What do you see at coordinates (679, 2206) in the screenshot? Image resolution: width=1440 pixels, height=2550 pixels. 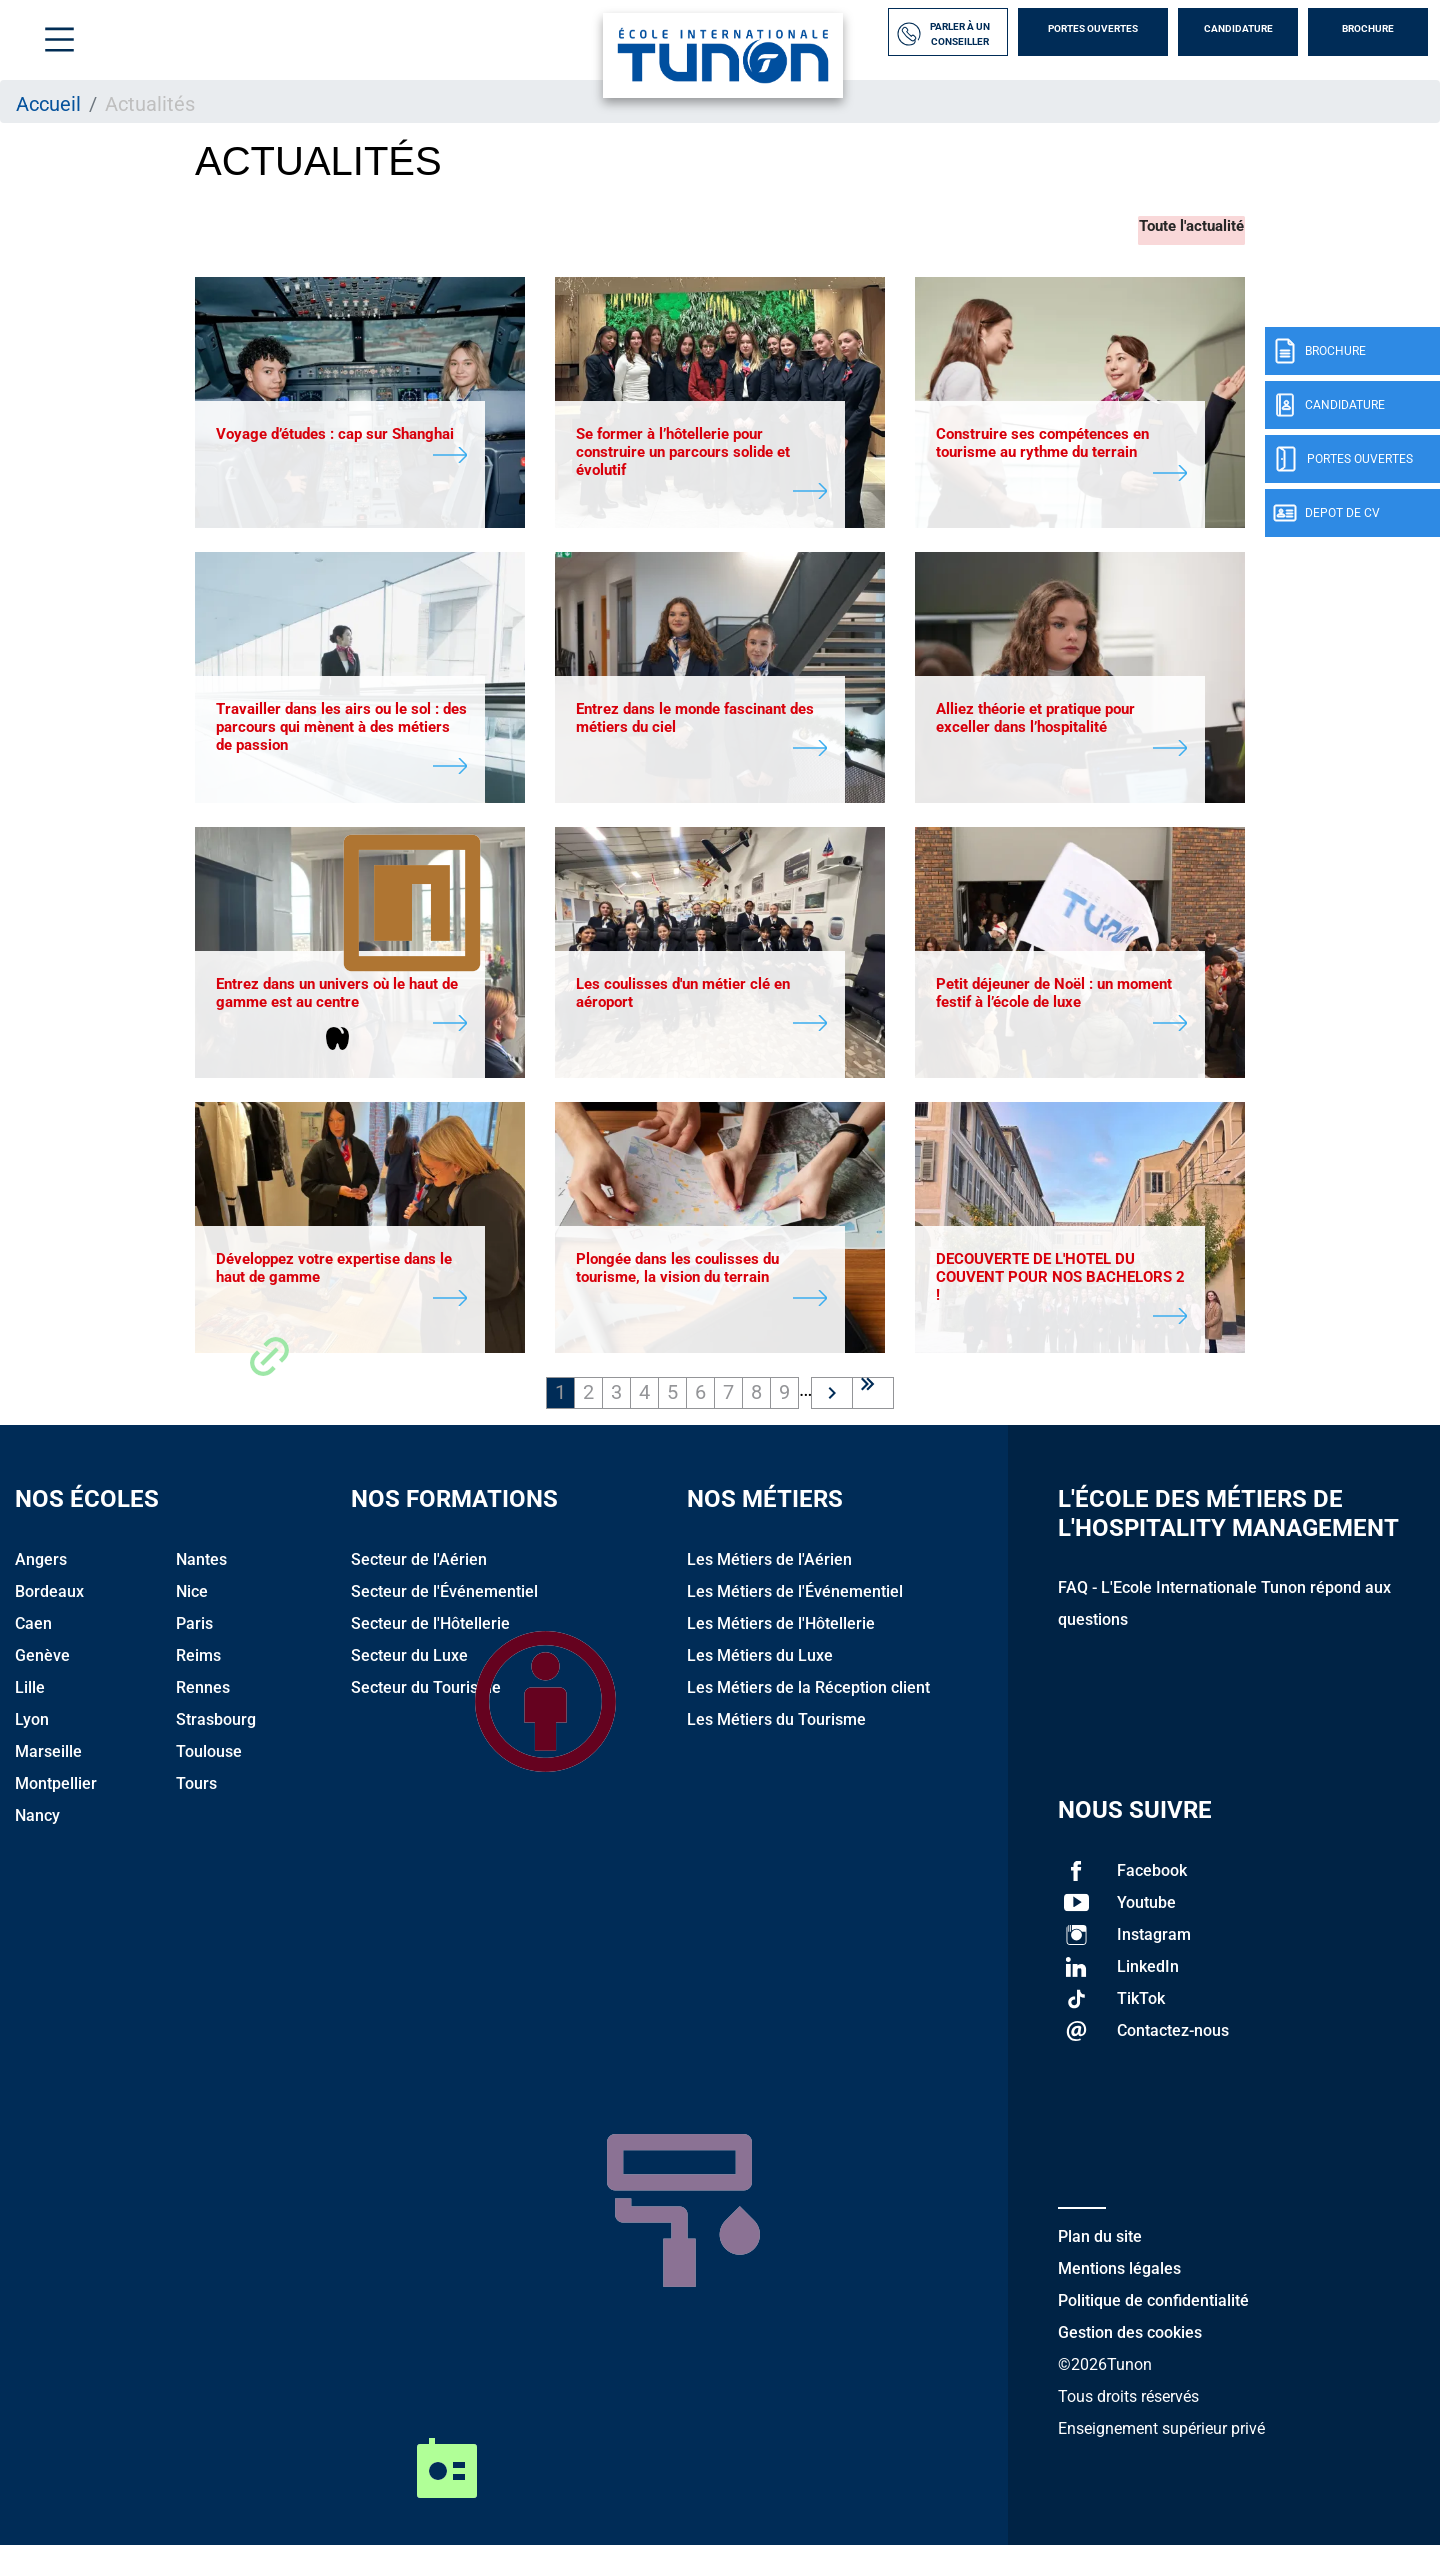 I see `access painting or drawing tools` at bounding box center [679, 2206].